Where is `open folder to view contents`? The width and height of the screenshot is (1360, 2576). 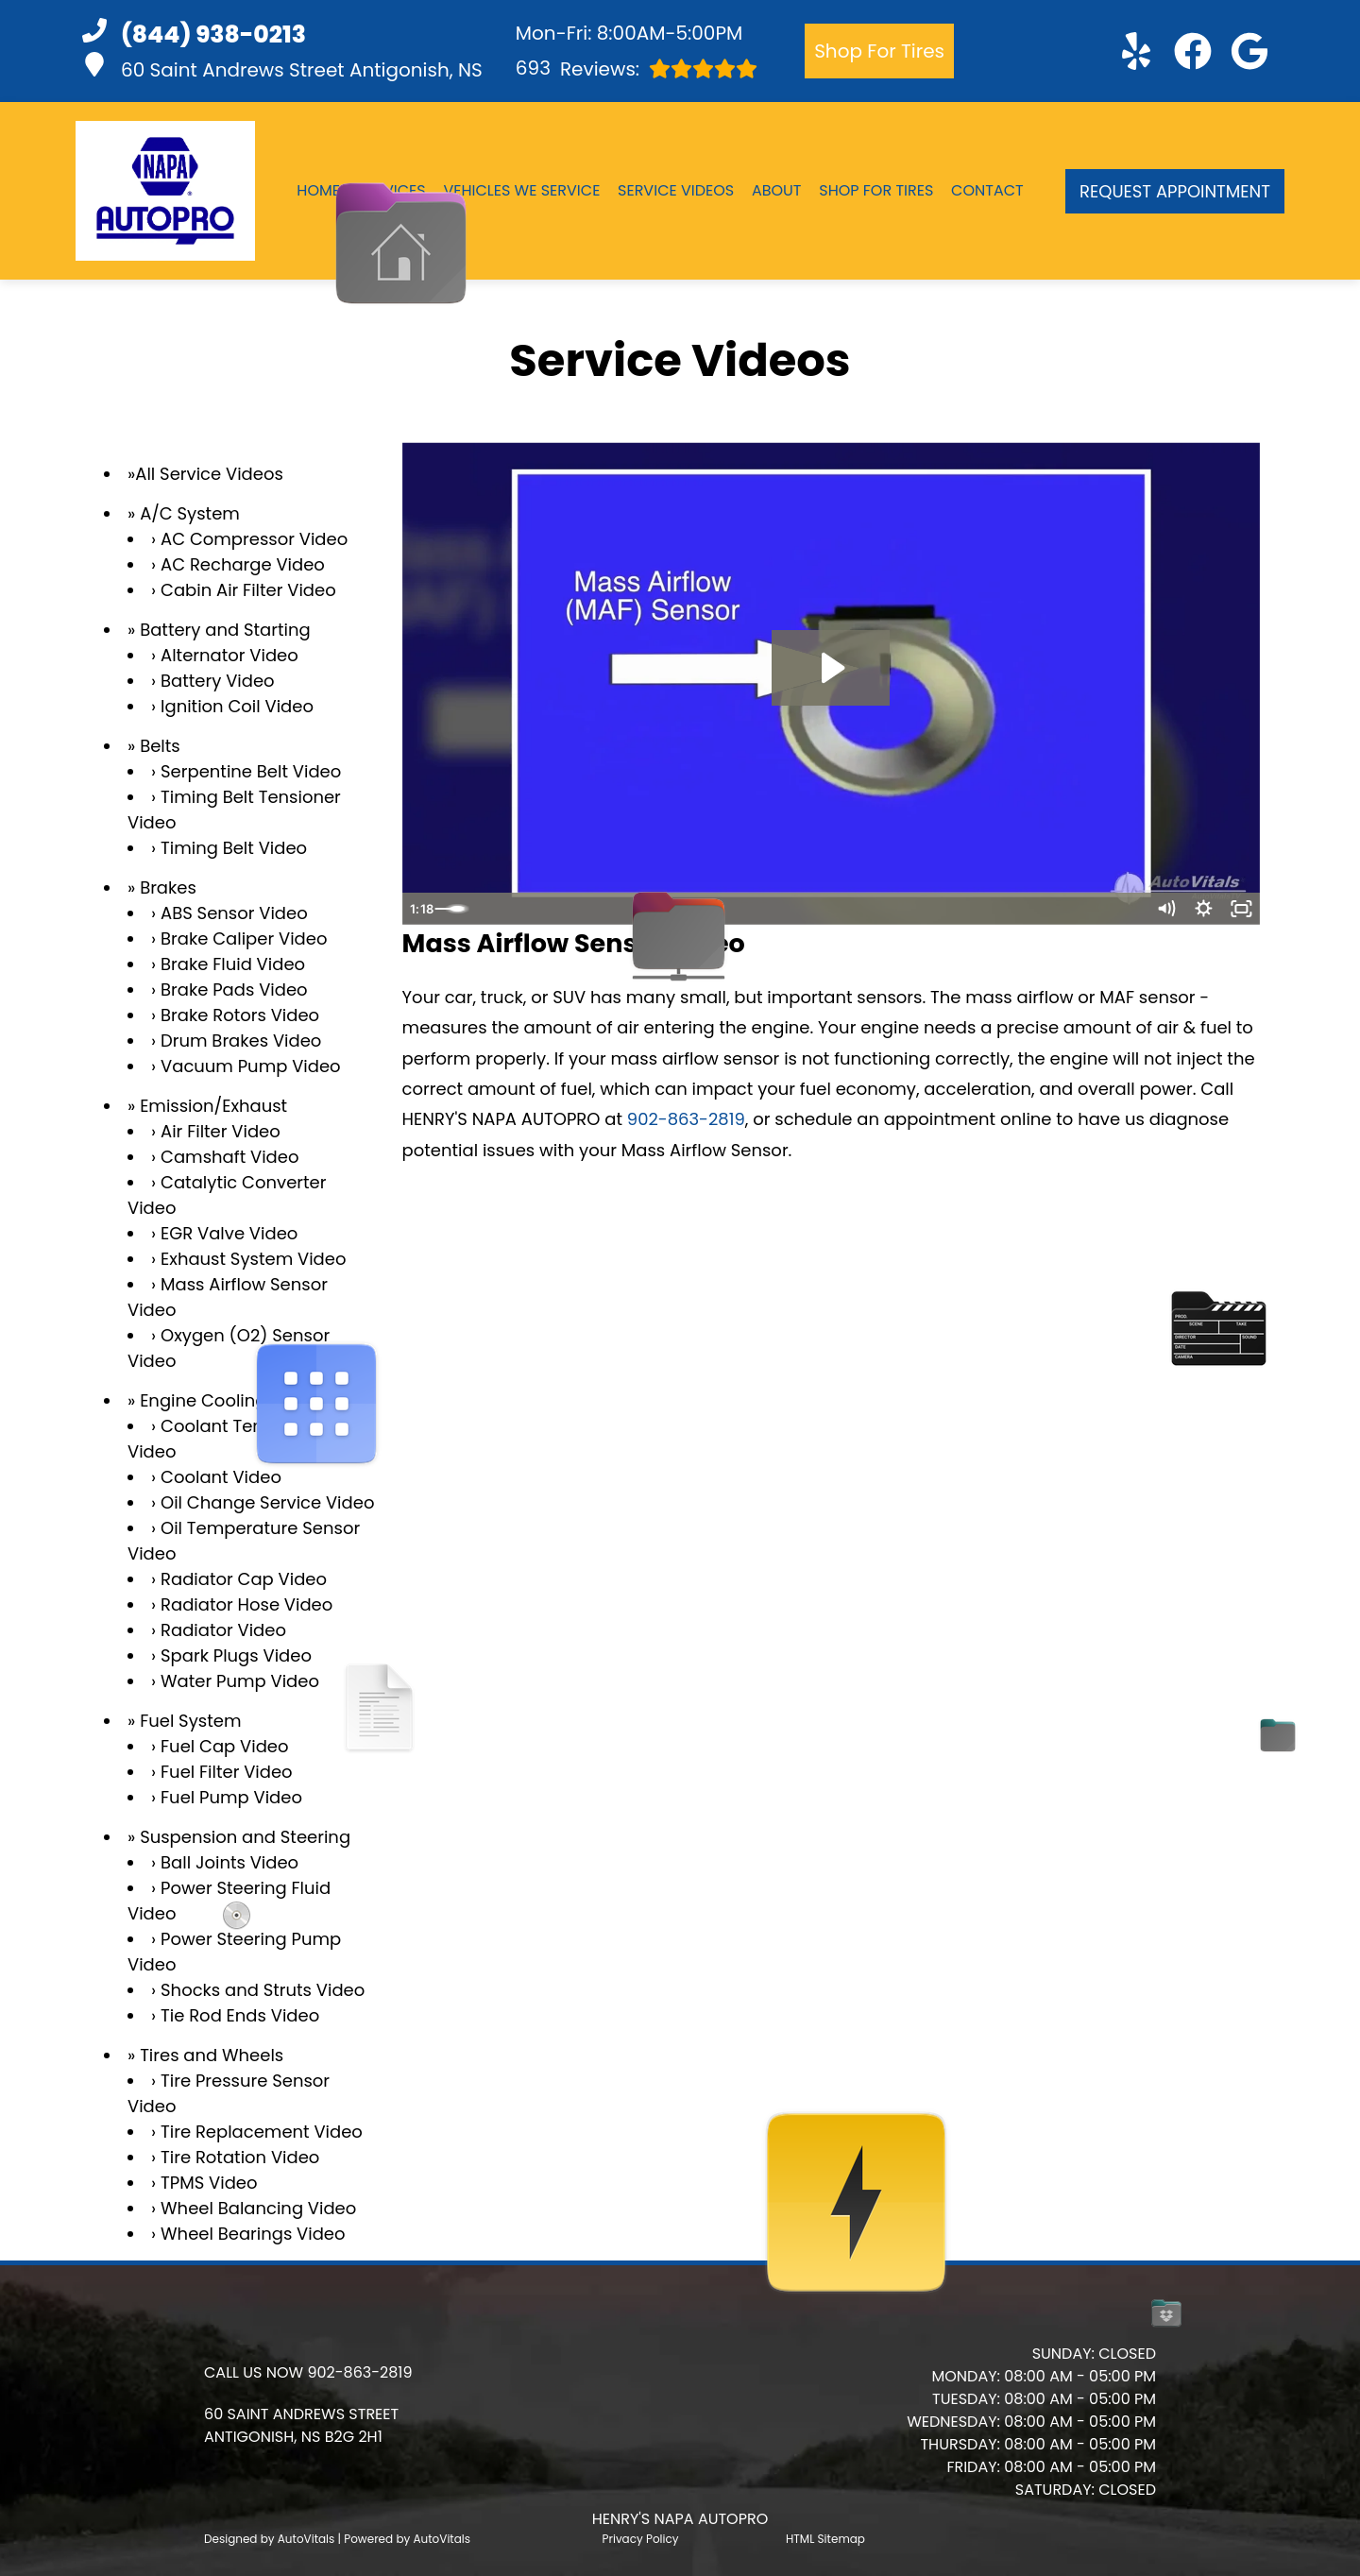 open folder to view contents is located at coordinates (1278, 1735).